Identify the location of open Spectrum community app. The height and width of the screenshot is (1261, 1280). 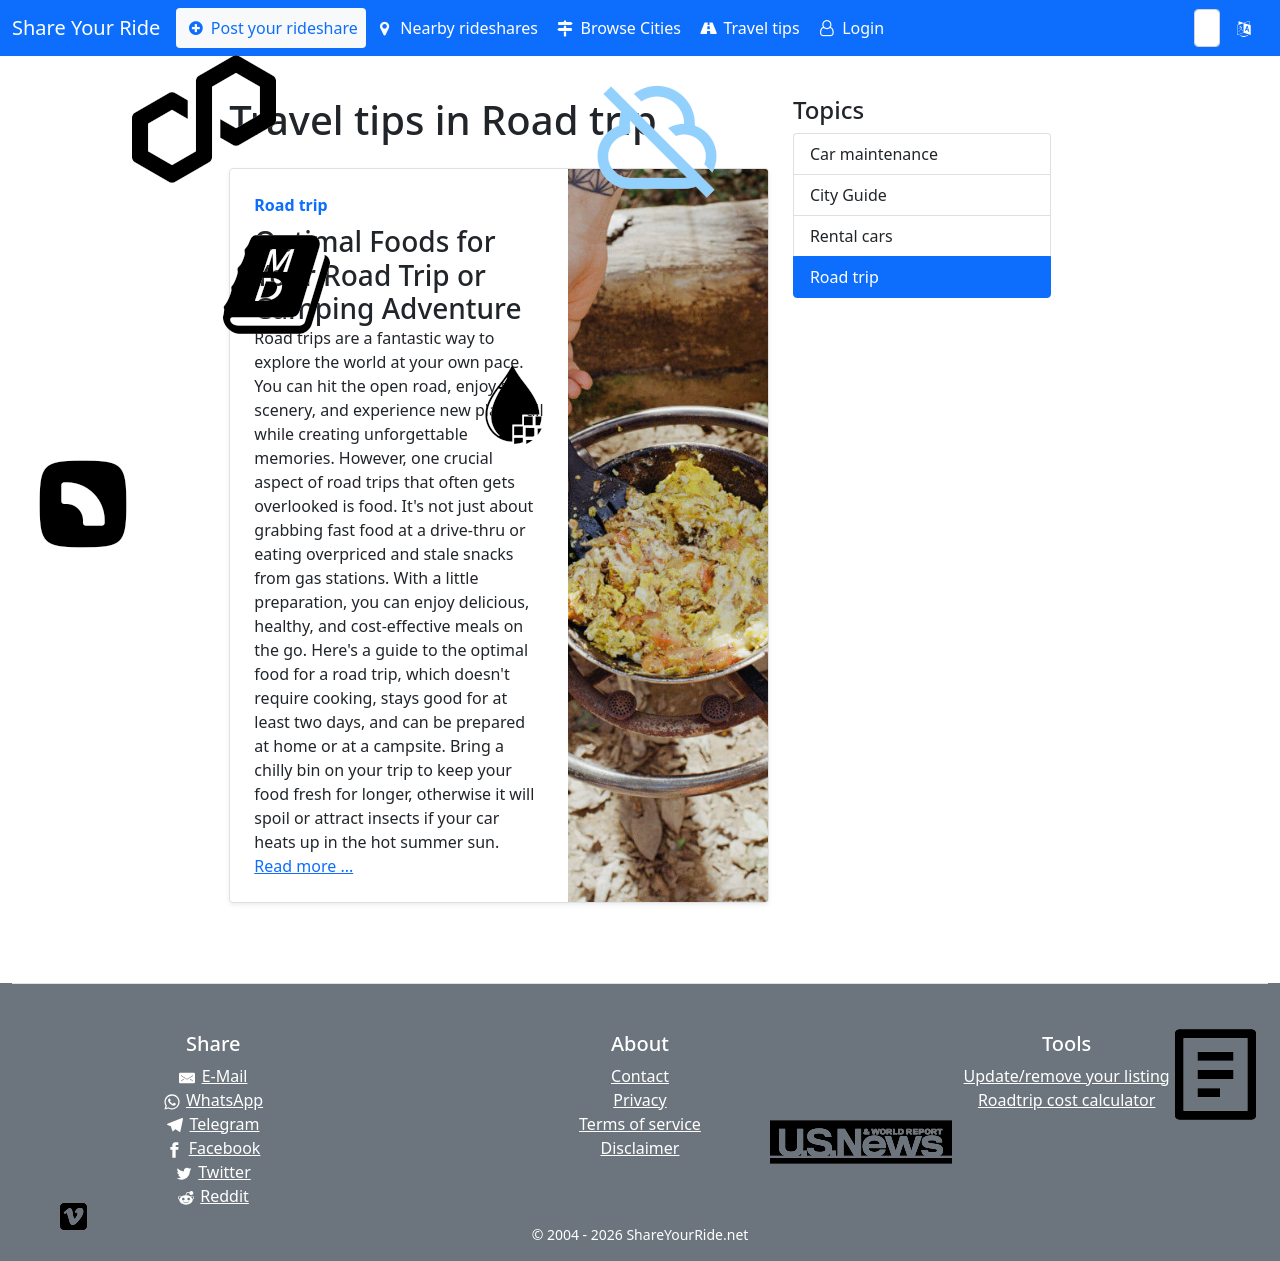
(83, 504).